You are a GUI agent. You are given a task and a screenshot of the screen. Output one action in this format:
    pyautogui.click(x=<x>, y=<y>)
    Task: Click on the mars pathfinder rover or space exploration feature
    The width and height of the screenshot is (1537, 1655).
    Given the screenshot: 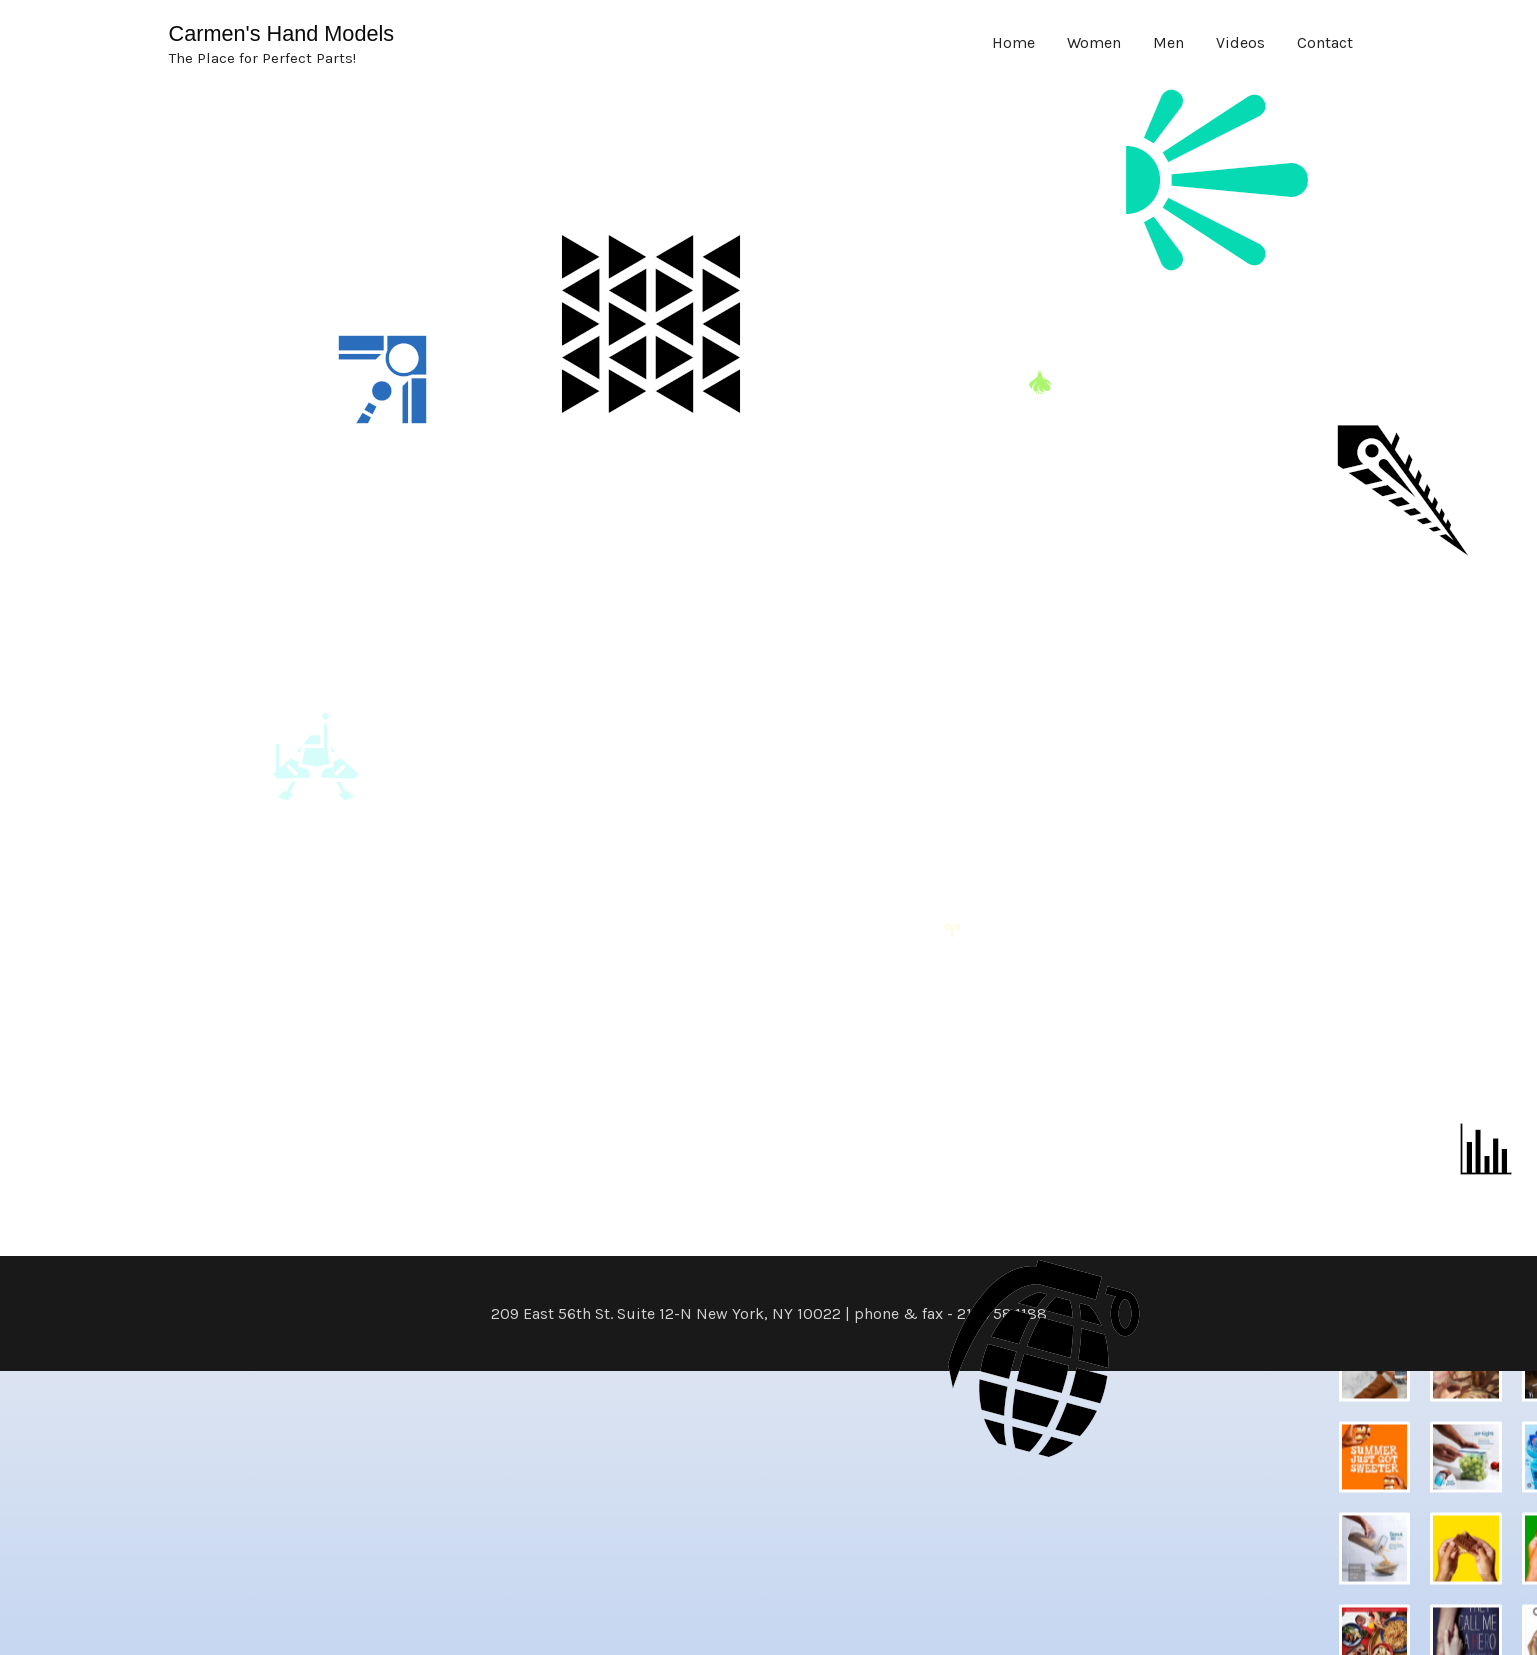 What is the action you would take?
    pyautogui.click(x=316, y=759)
    